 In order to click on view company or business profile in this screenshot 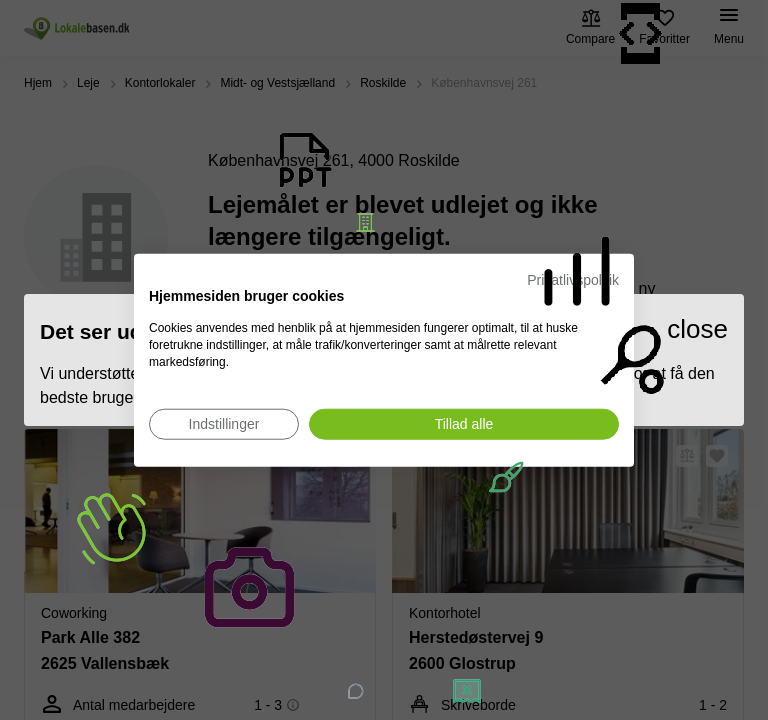, I will do `click(365, 222)`.